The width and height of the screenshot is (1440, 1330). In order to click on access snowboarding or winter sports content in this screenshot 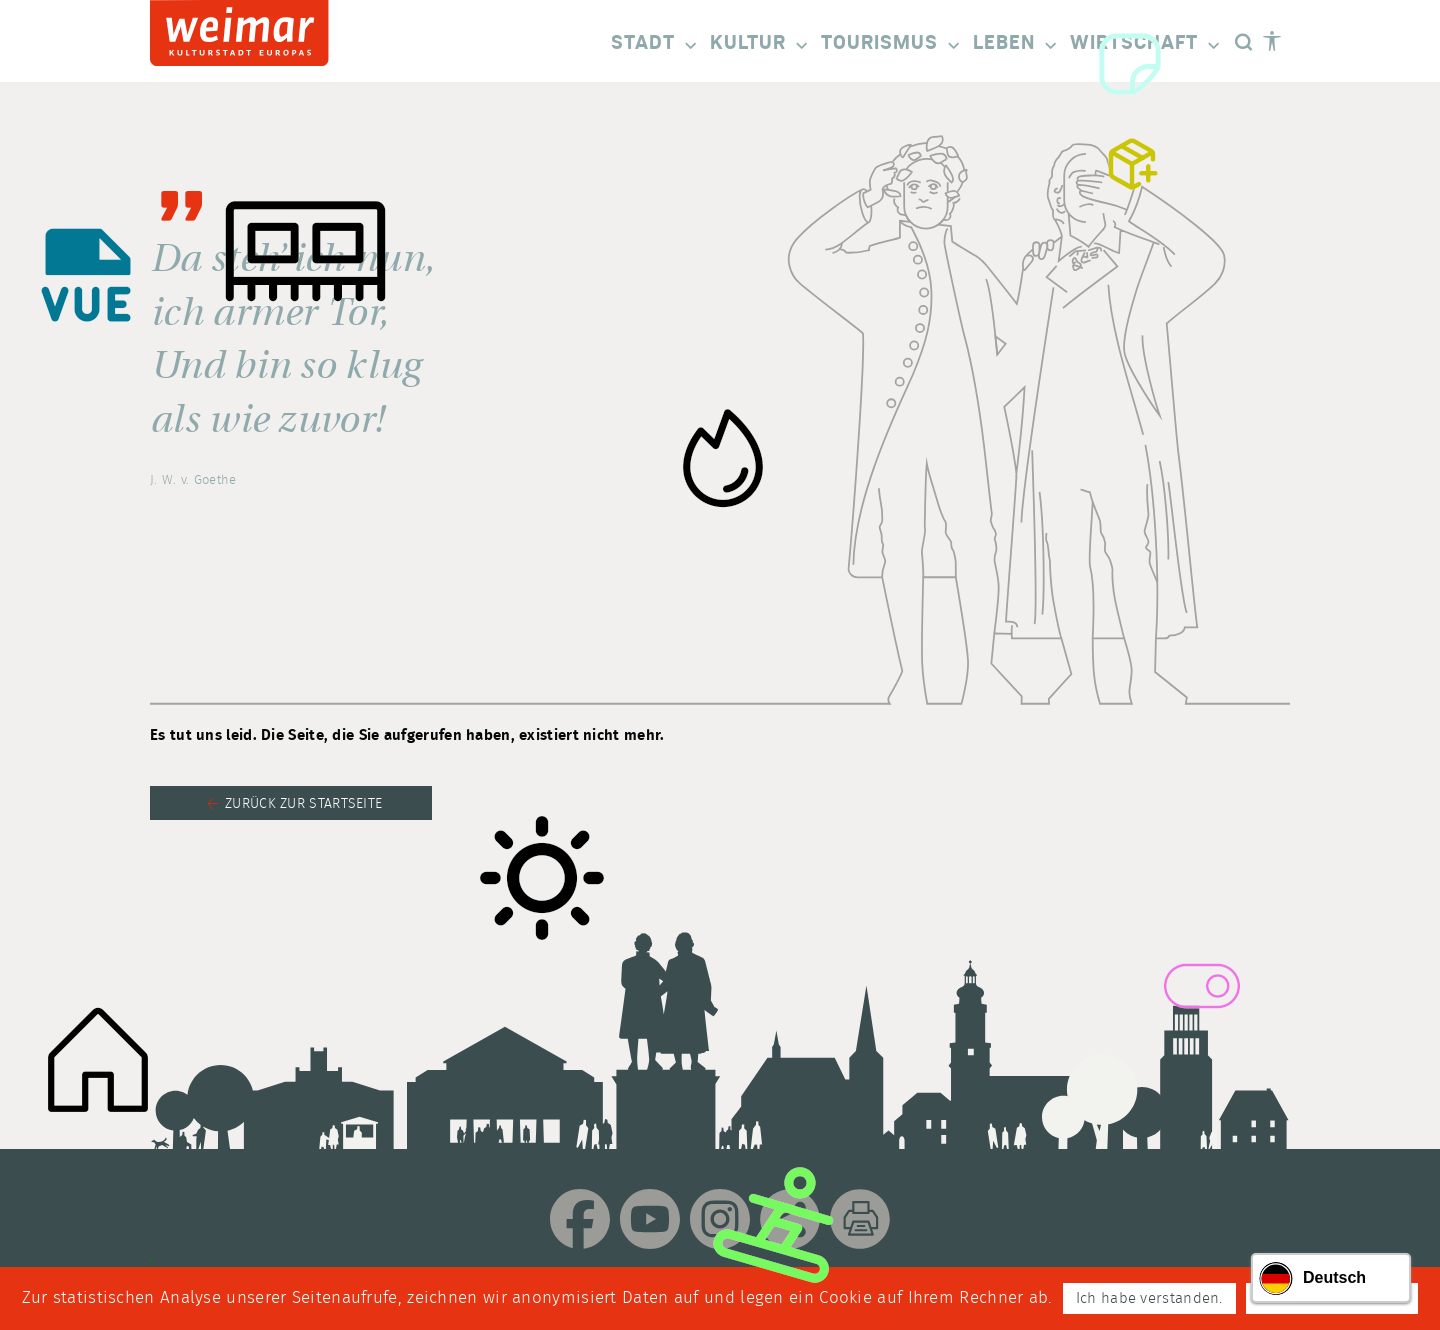, I will do `click(780, 1225)`.